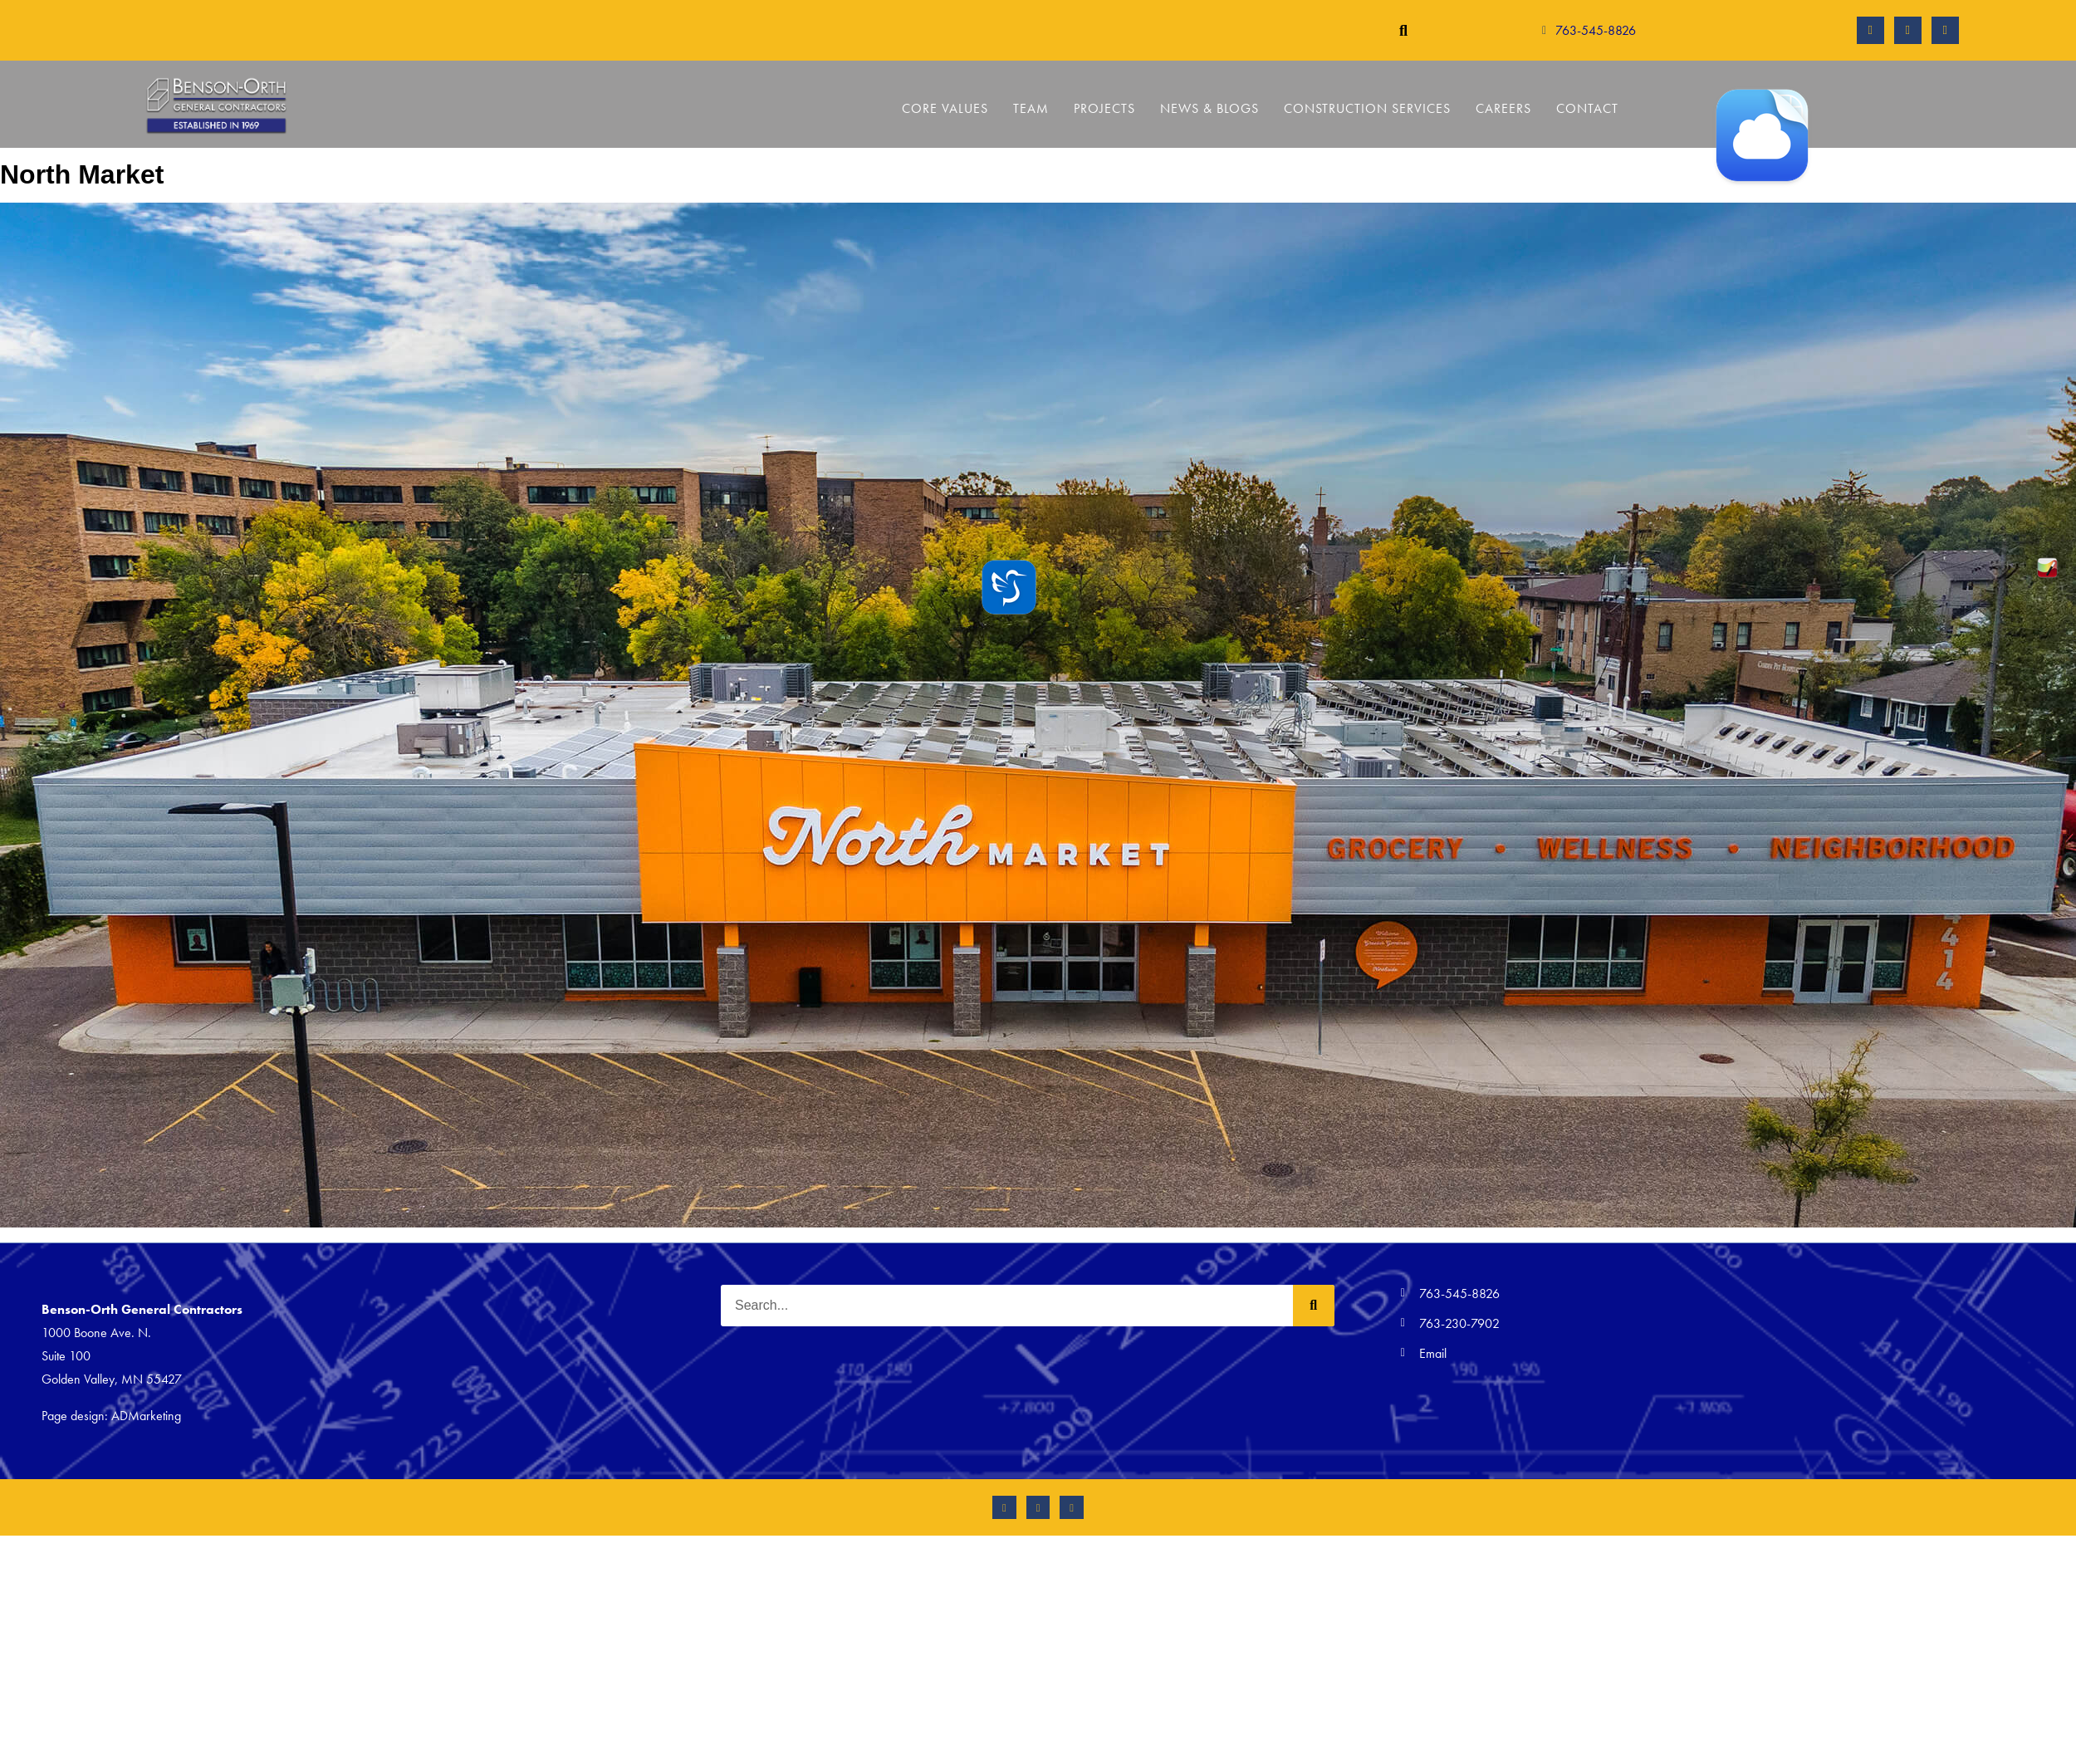 The height and width of the screenshot is (1764, 2076). Describe the element at coordinates (2047, 567) in the screenshot. I see `open winetricks application` at that location.